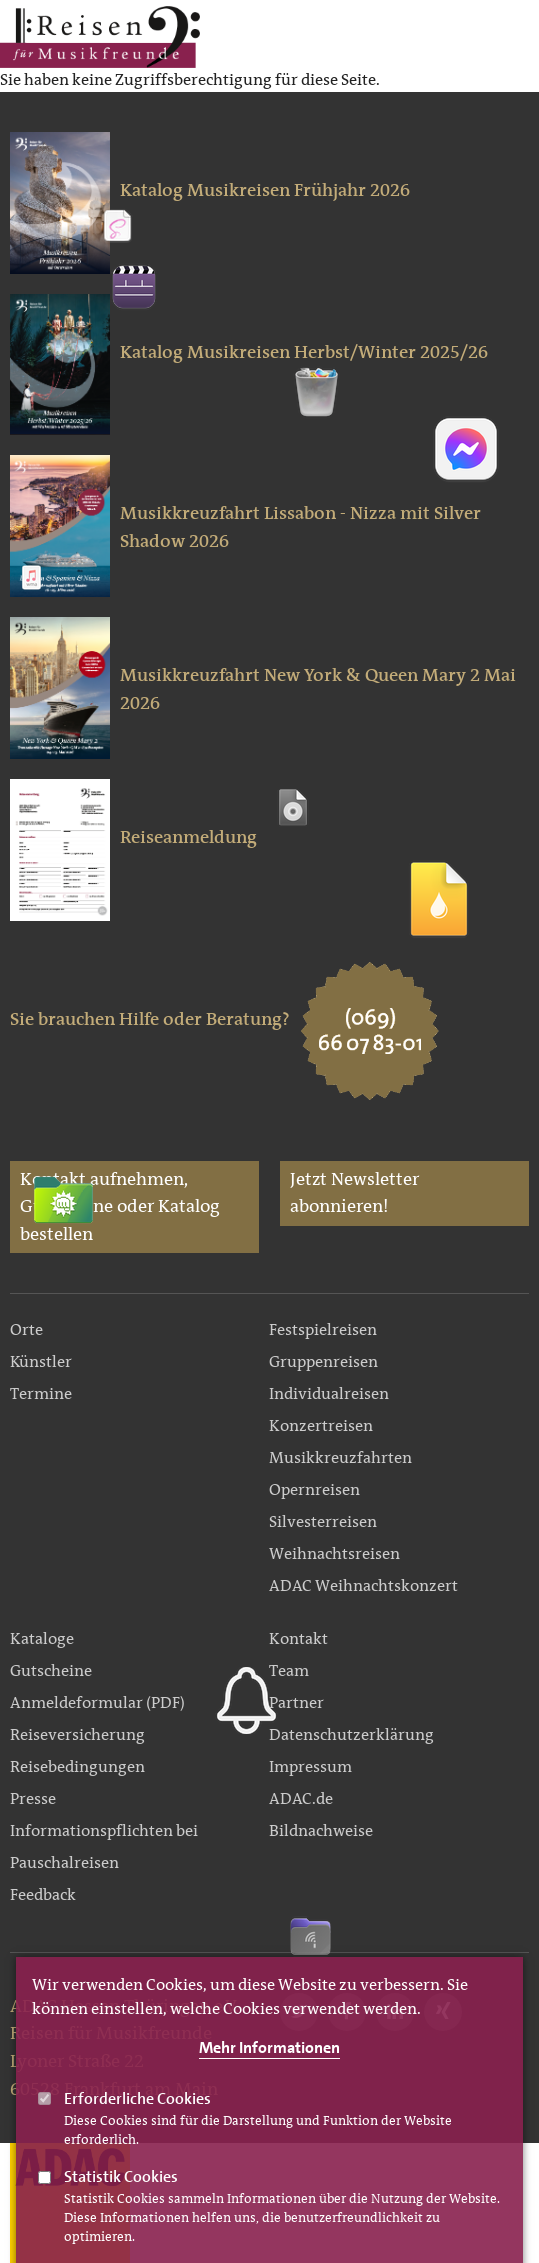 This screenshot has height=2263, width=539. What do you see at coordinates (316, 392) in the screenshot?
I see `trash bin containing items ready to be emptied` at bounding box center [316, 392].